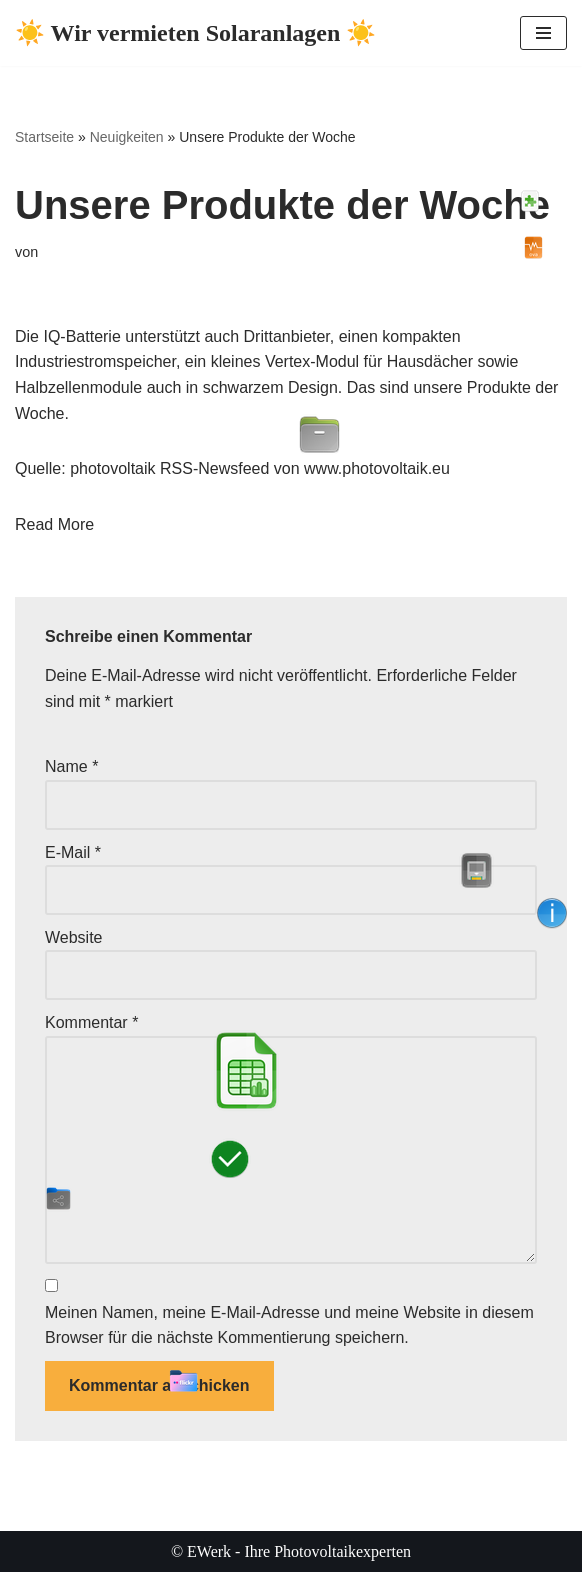  What do you see at coordinates (183, 1381) in the screenshot?
I see `open folder containing flickr downloads or exports` at bounding box center [183, 1381].